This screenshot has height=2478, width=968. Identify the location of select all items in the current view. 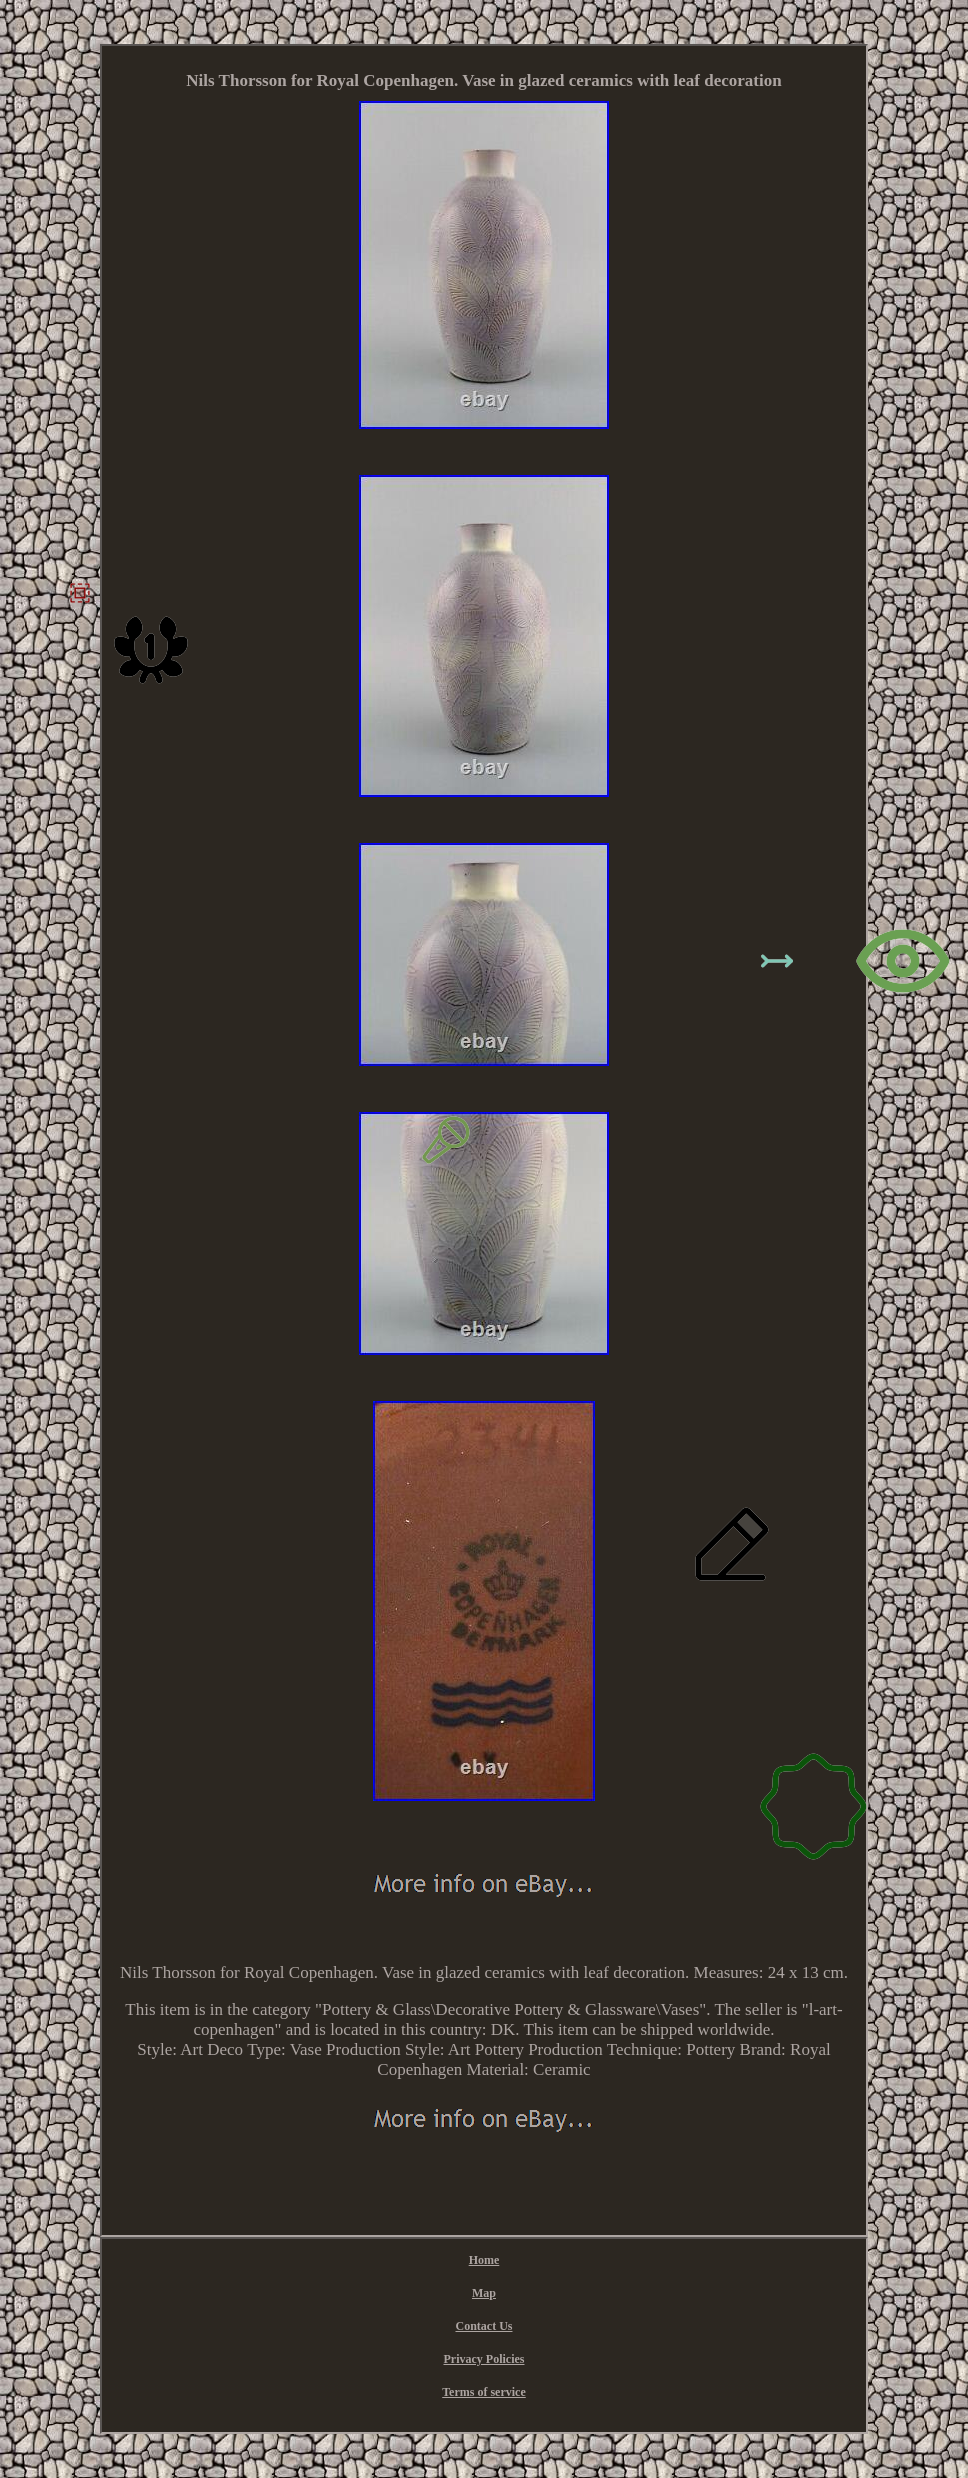
(80, 593).